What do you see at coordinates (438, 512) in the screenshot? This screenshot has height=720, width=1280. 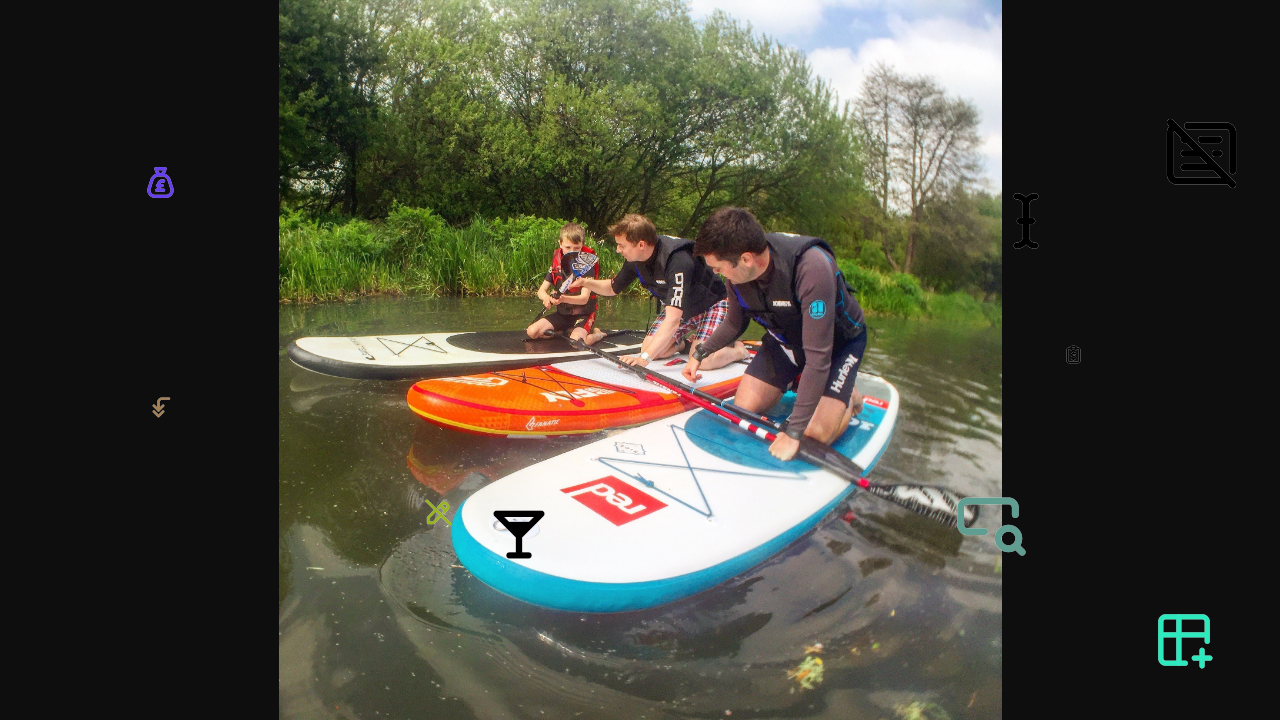 I see `editing is disabled` at bounding box center [438, 512].